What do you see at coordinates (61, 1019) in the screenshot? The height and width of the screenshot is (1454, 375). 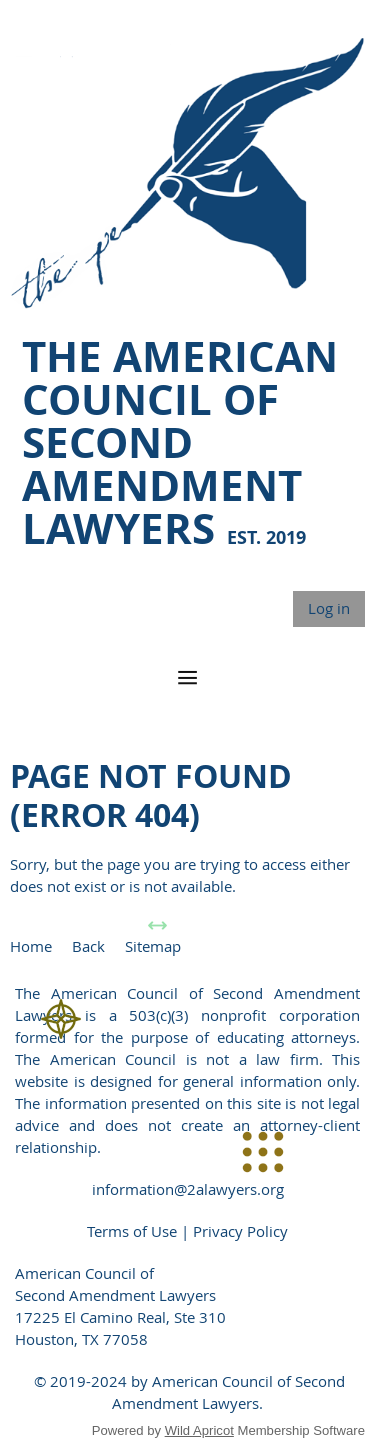 I see `access navigation or directional tools` at bounding box center [61, 1019].